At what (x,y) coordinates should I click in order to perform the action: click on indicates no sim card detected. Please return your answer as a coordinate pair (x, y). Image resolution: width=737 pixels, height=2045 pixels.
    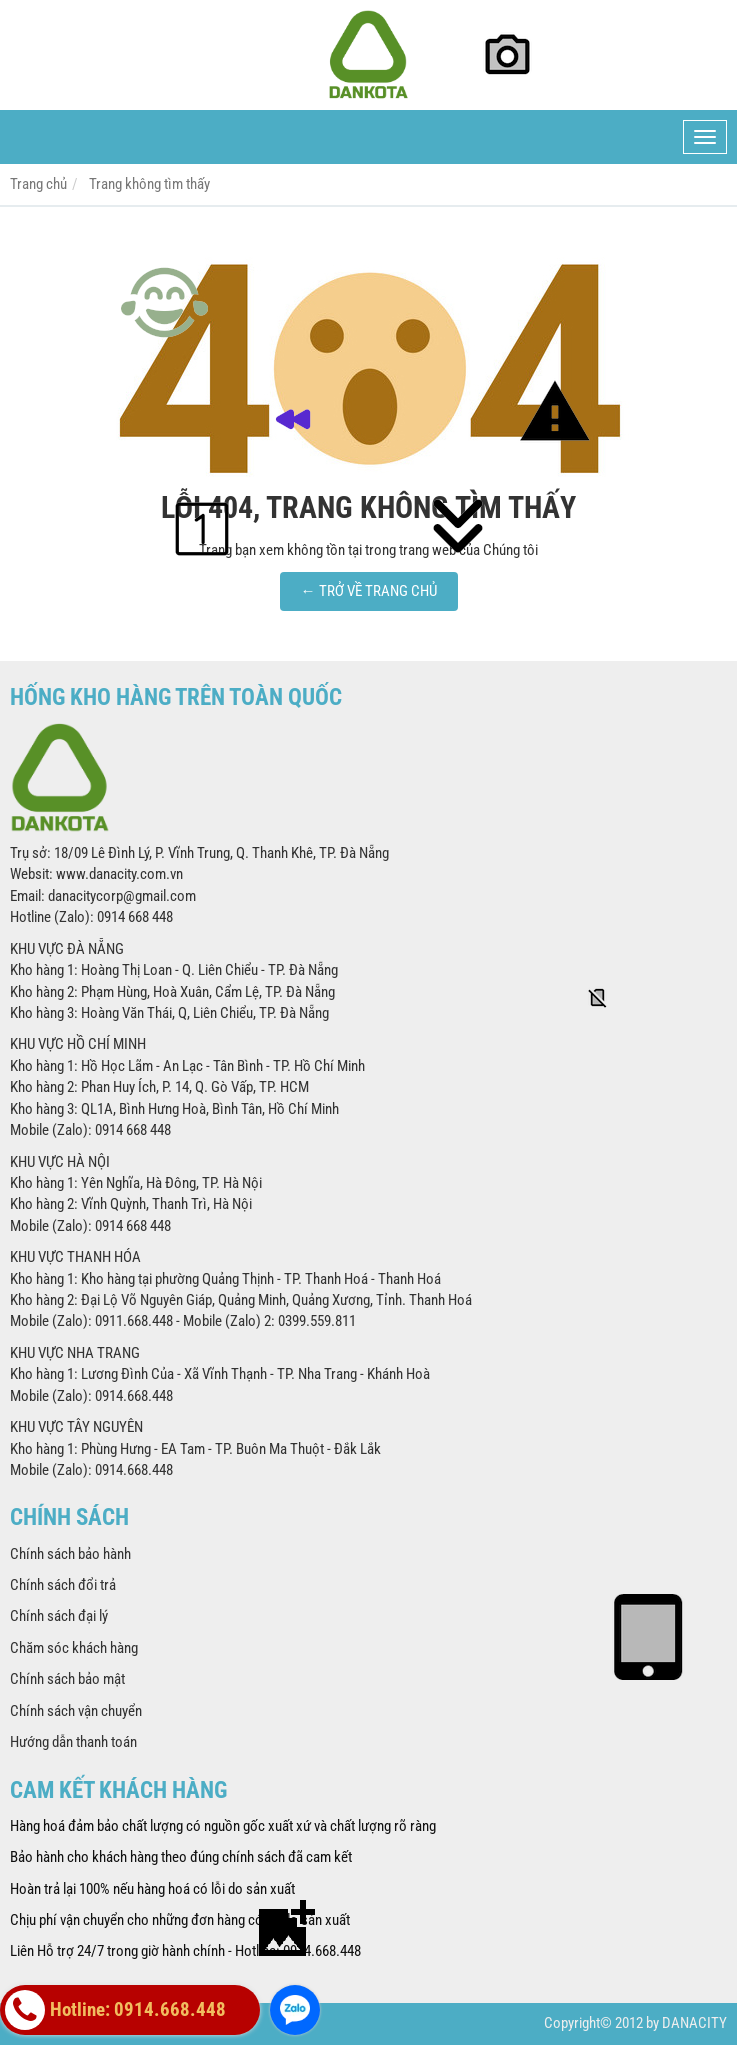
    Looking at the image, I should click on (597, 997).